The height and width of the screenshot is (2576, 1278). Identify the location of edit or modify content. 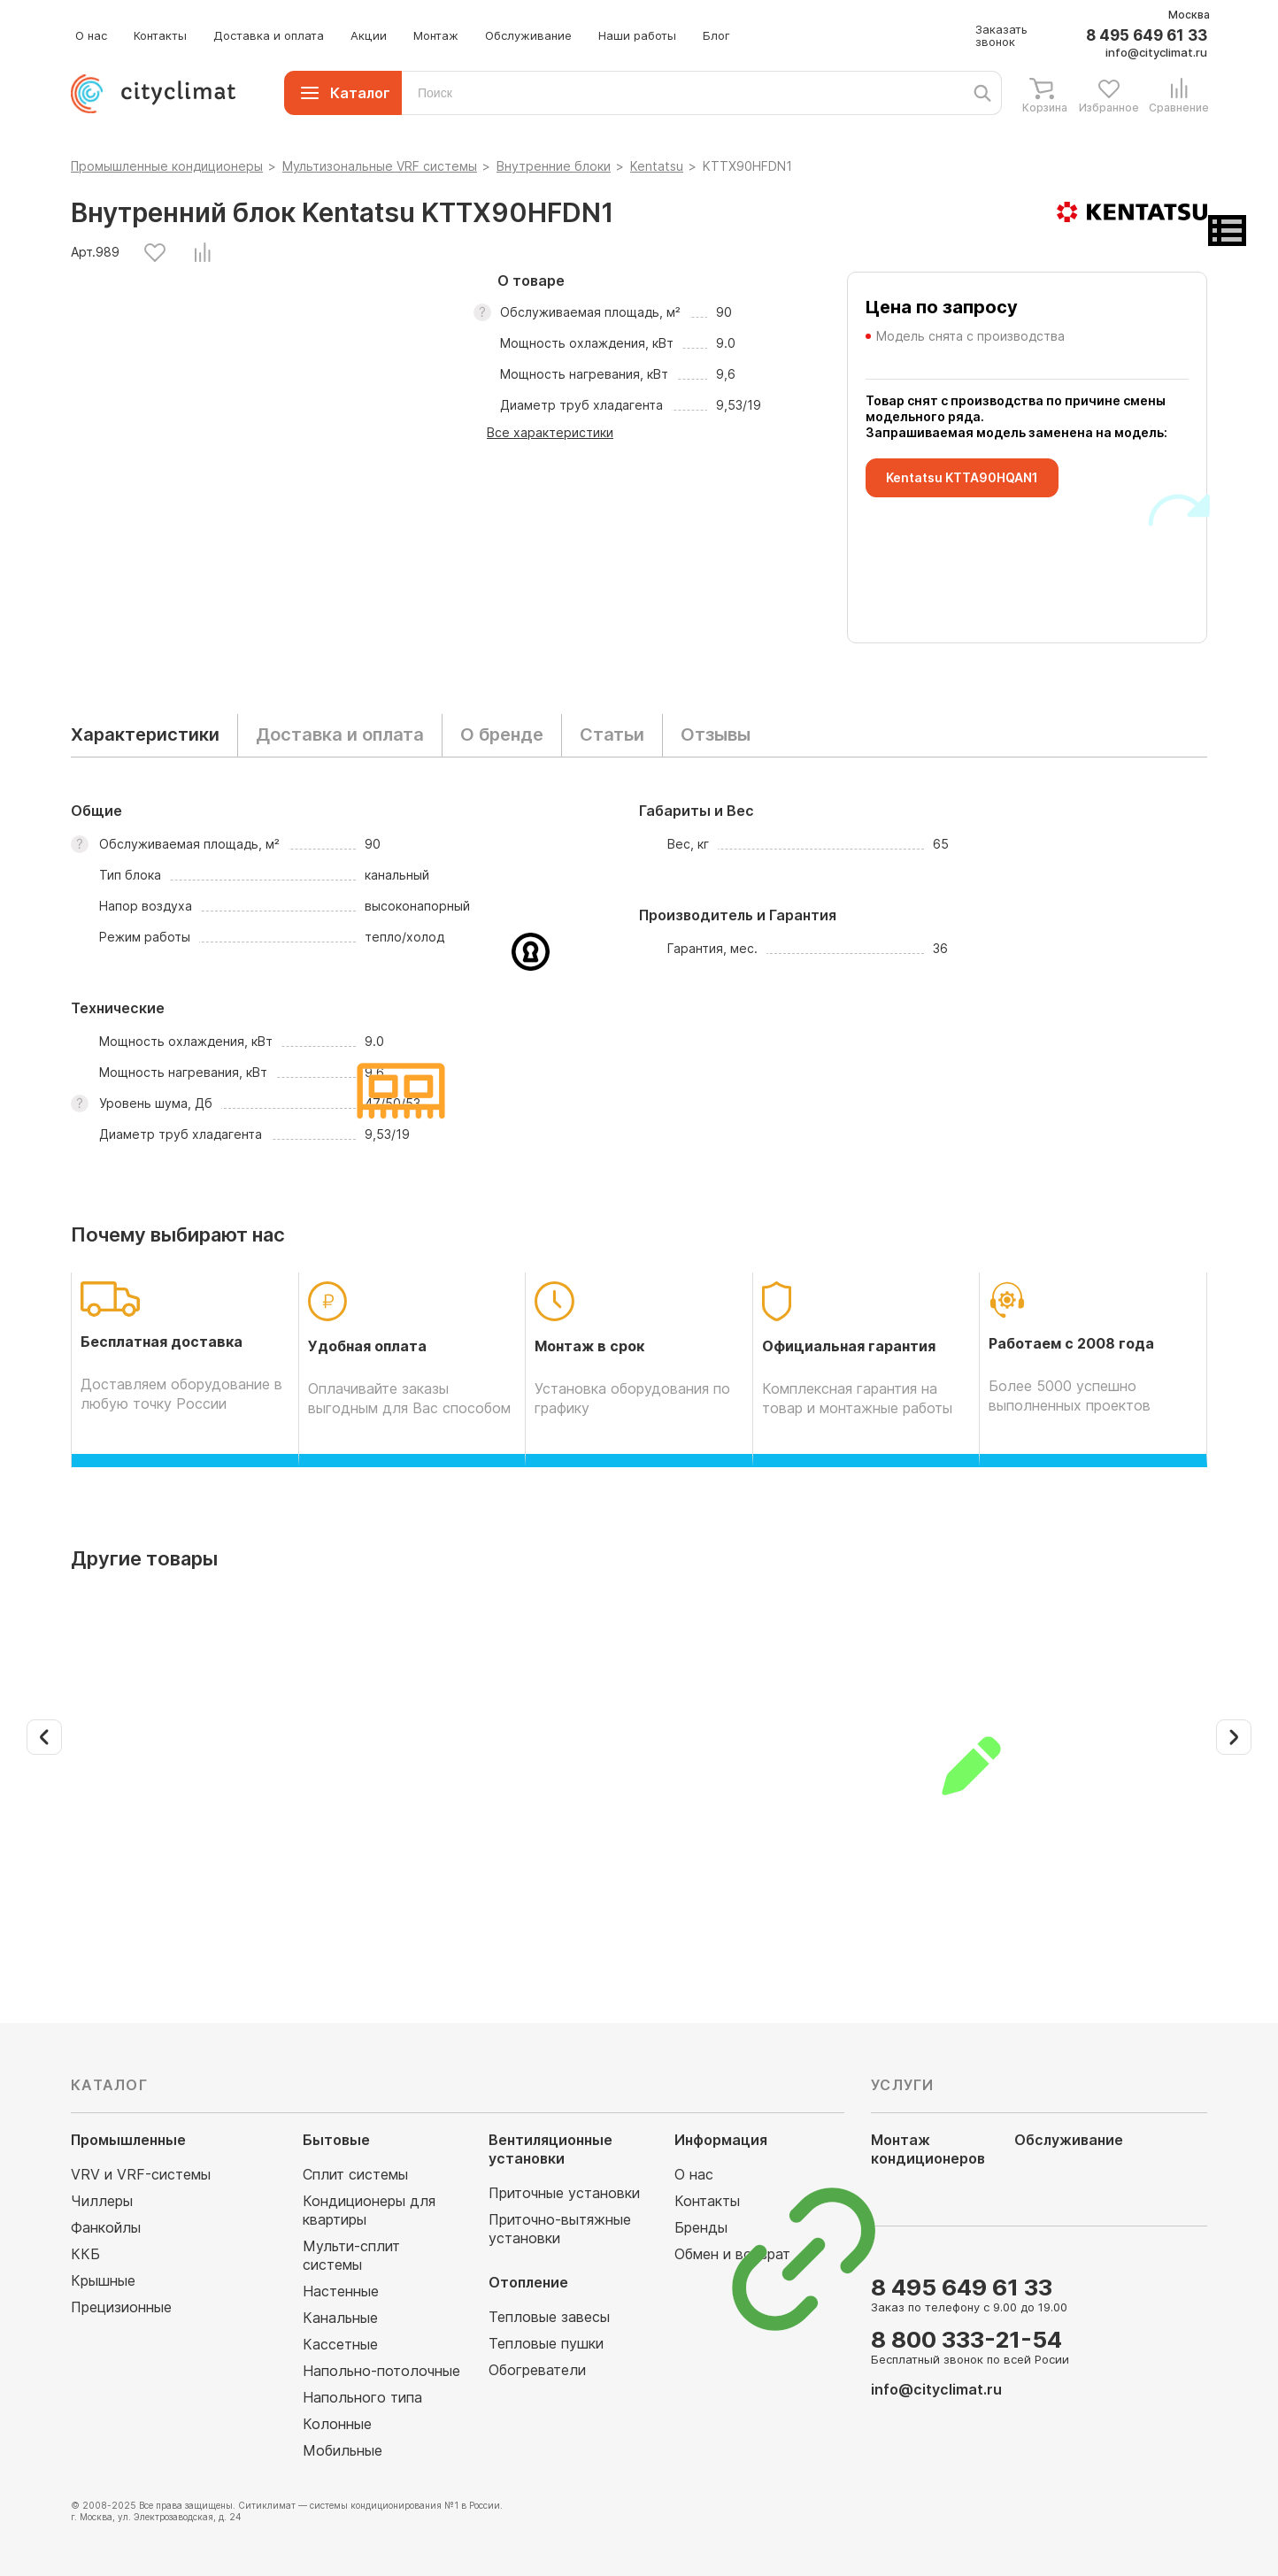
(971, 1765).